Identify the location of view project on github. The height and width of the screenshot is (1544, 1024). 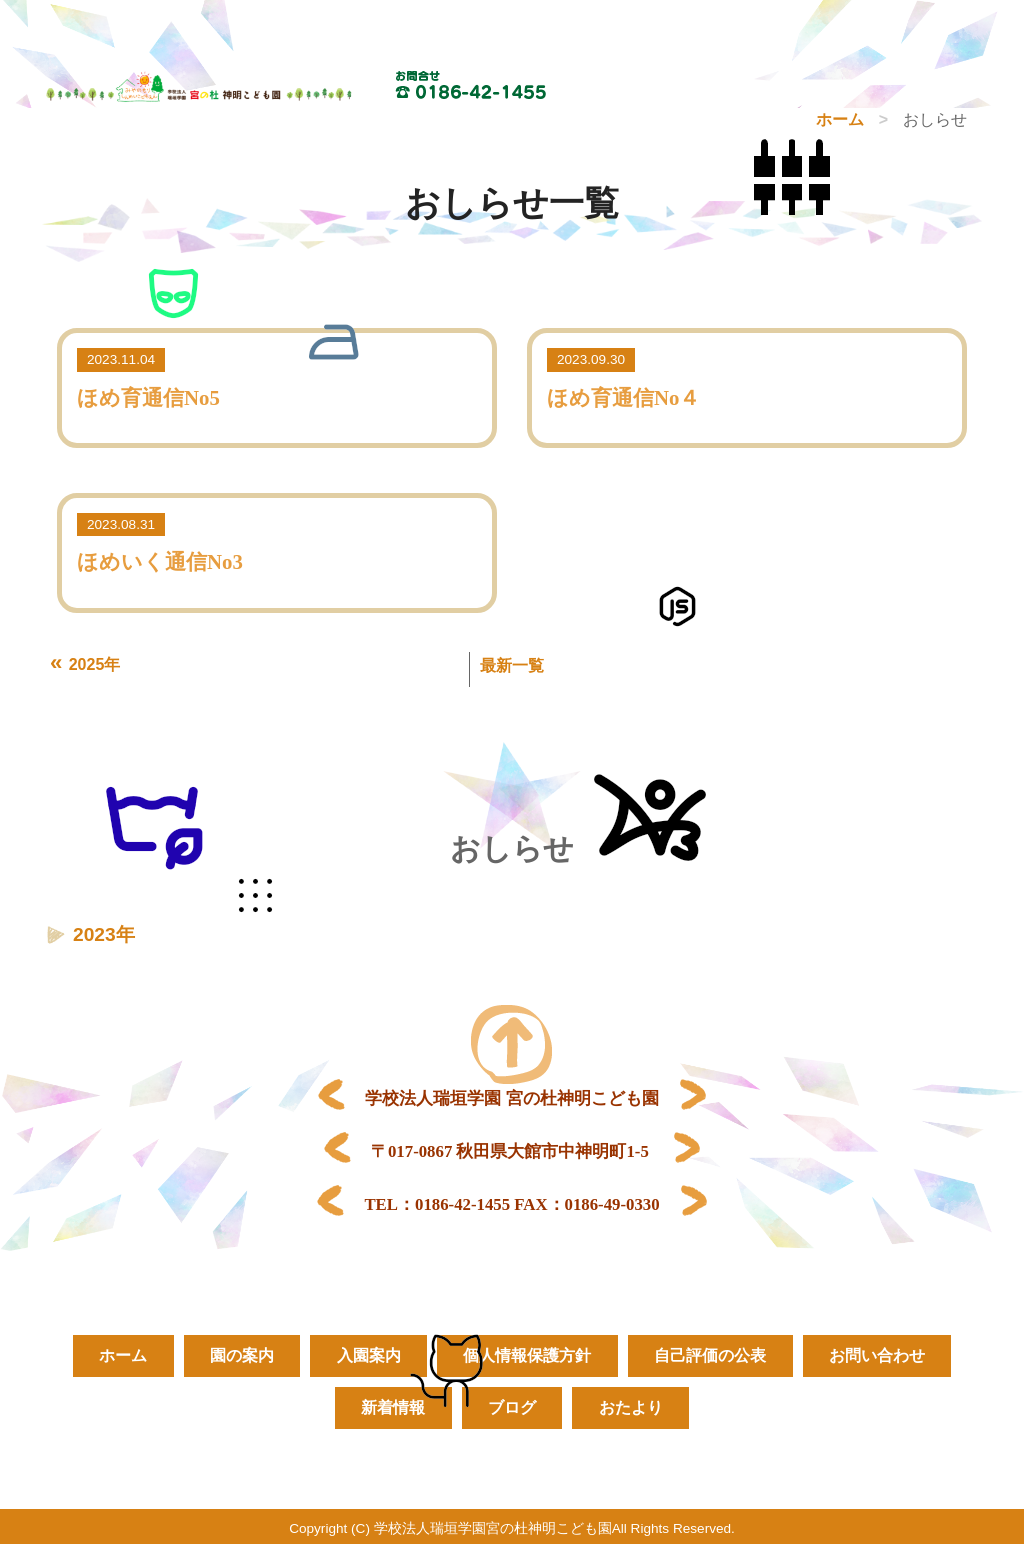
(453, 1369).